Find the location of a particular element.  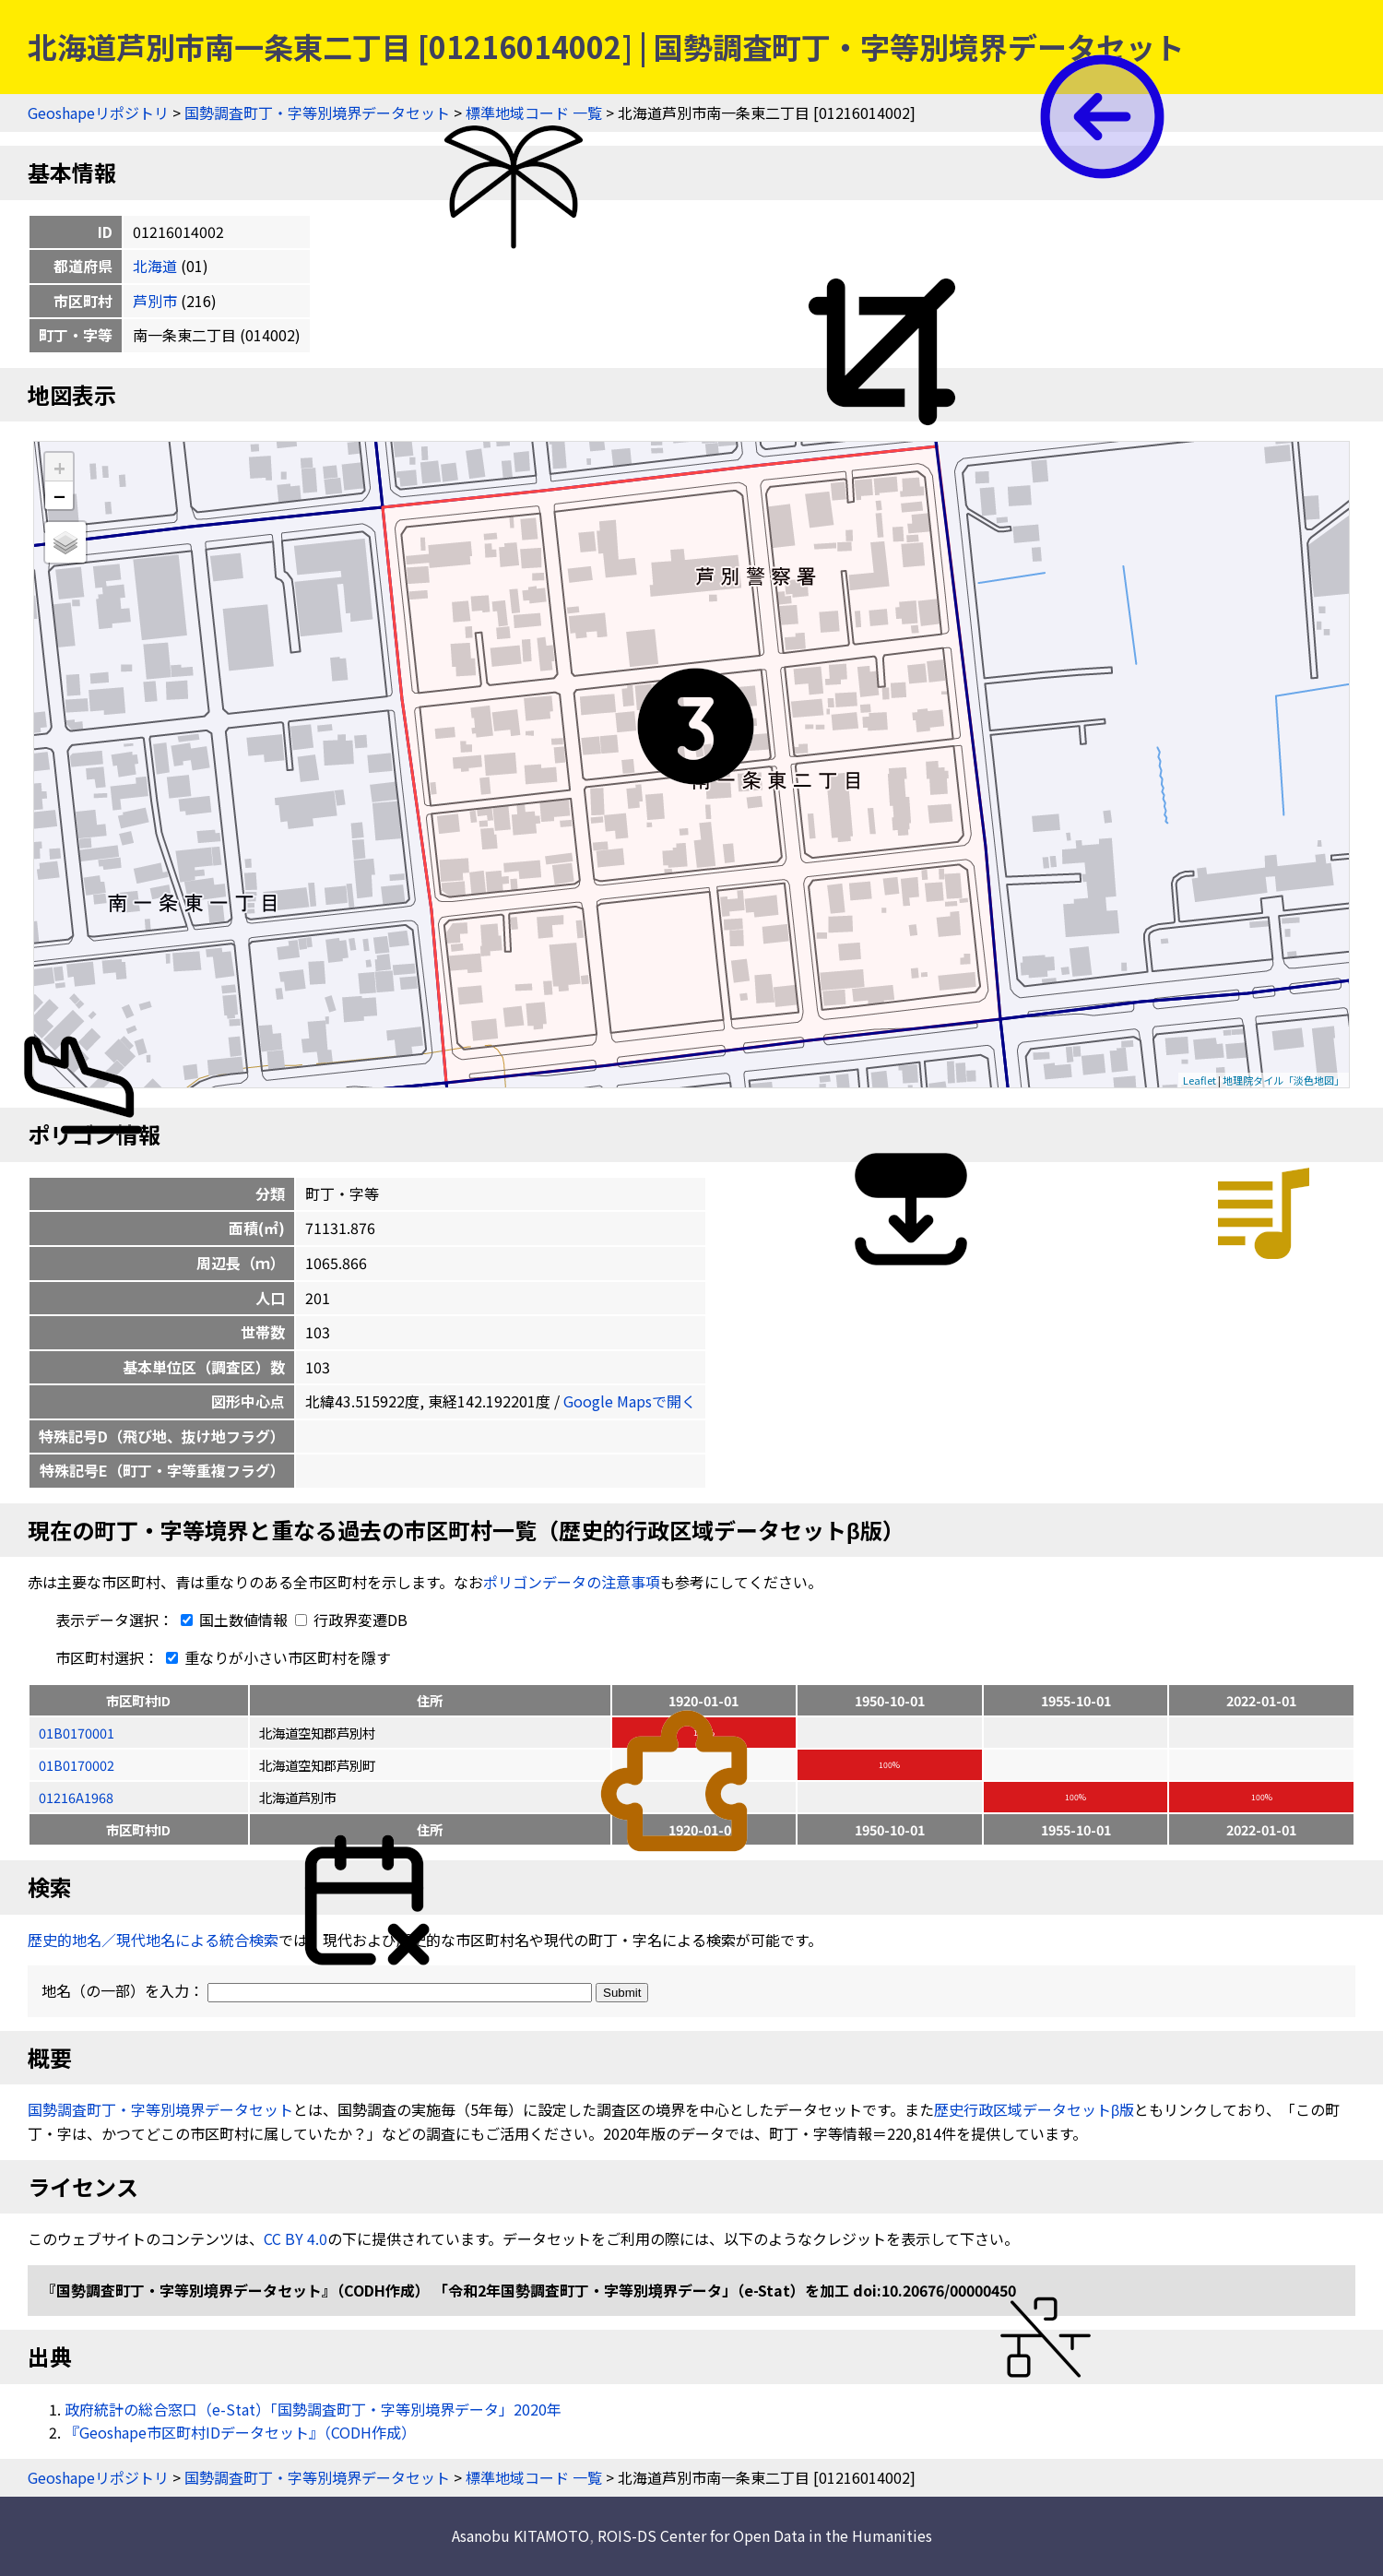

cancel or delete a scheduled event is located at coordinates (364, 1900).